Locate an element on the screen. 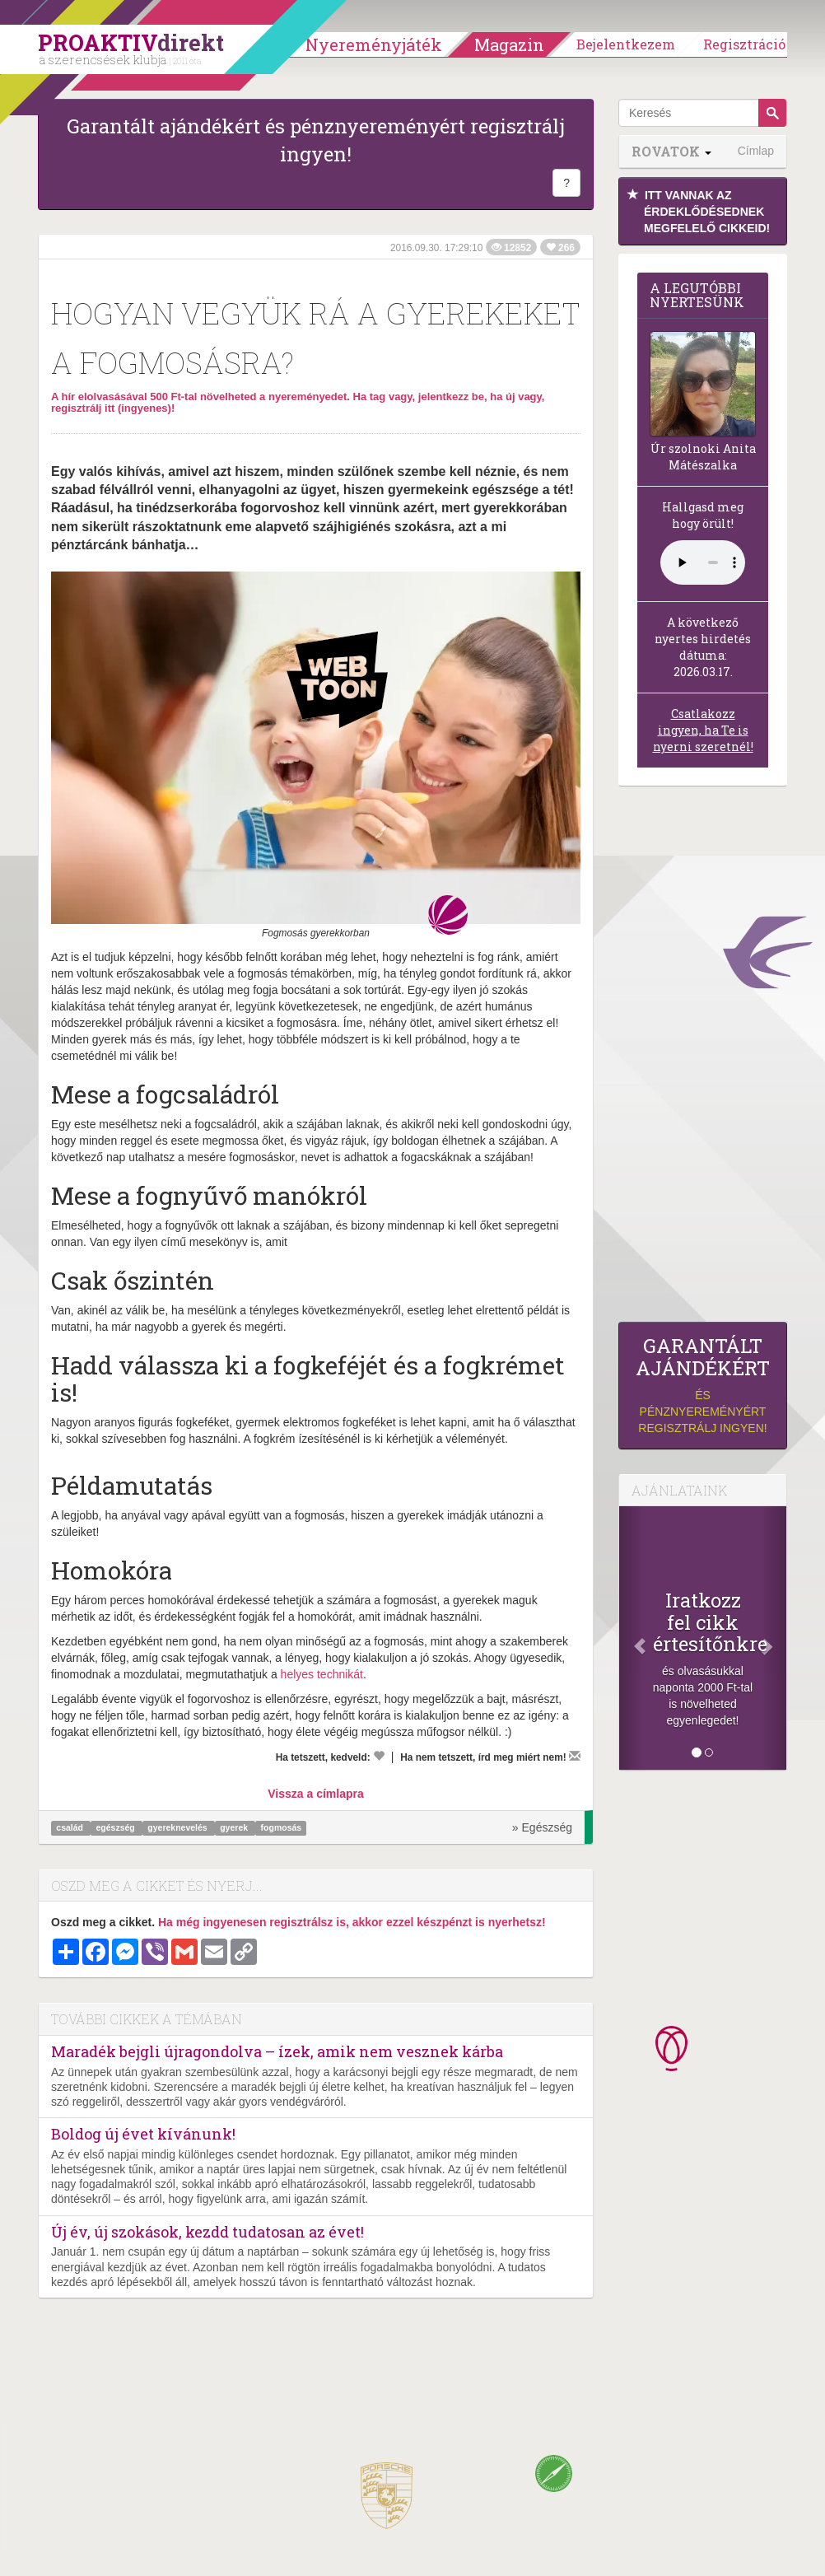 This screenshot has width=825, height=2576. open the Webtoon app is located at coordinates (337, 679).